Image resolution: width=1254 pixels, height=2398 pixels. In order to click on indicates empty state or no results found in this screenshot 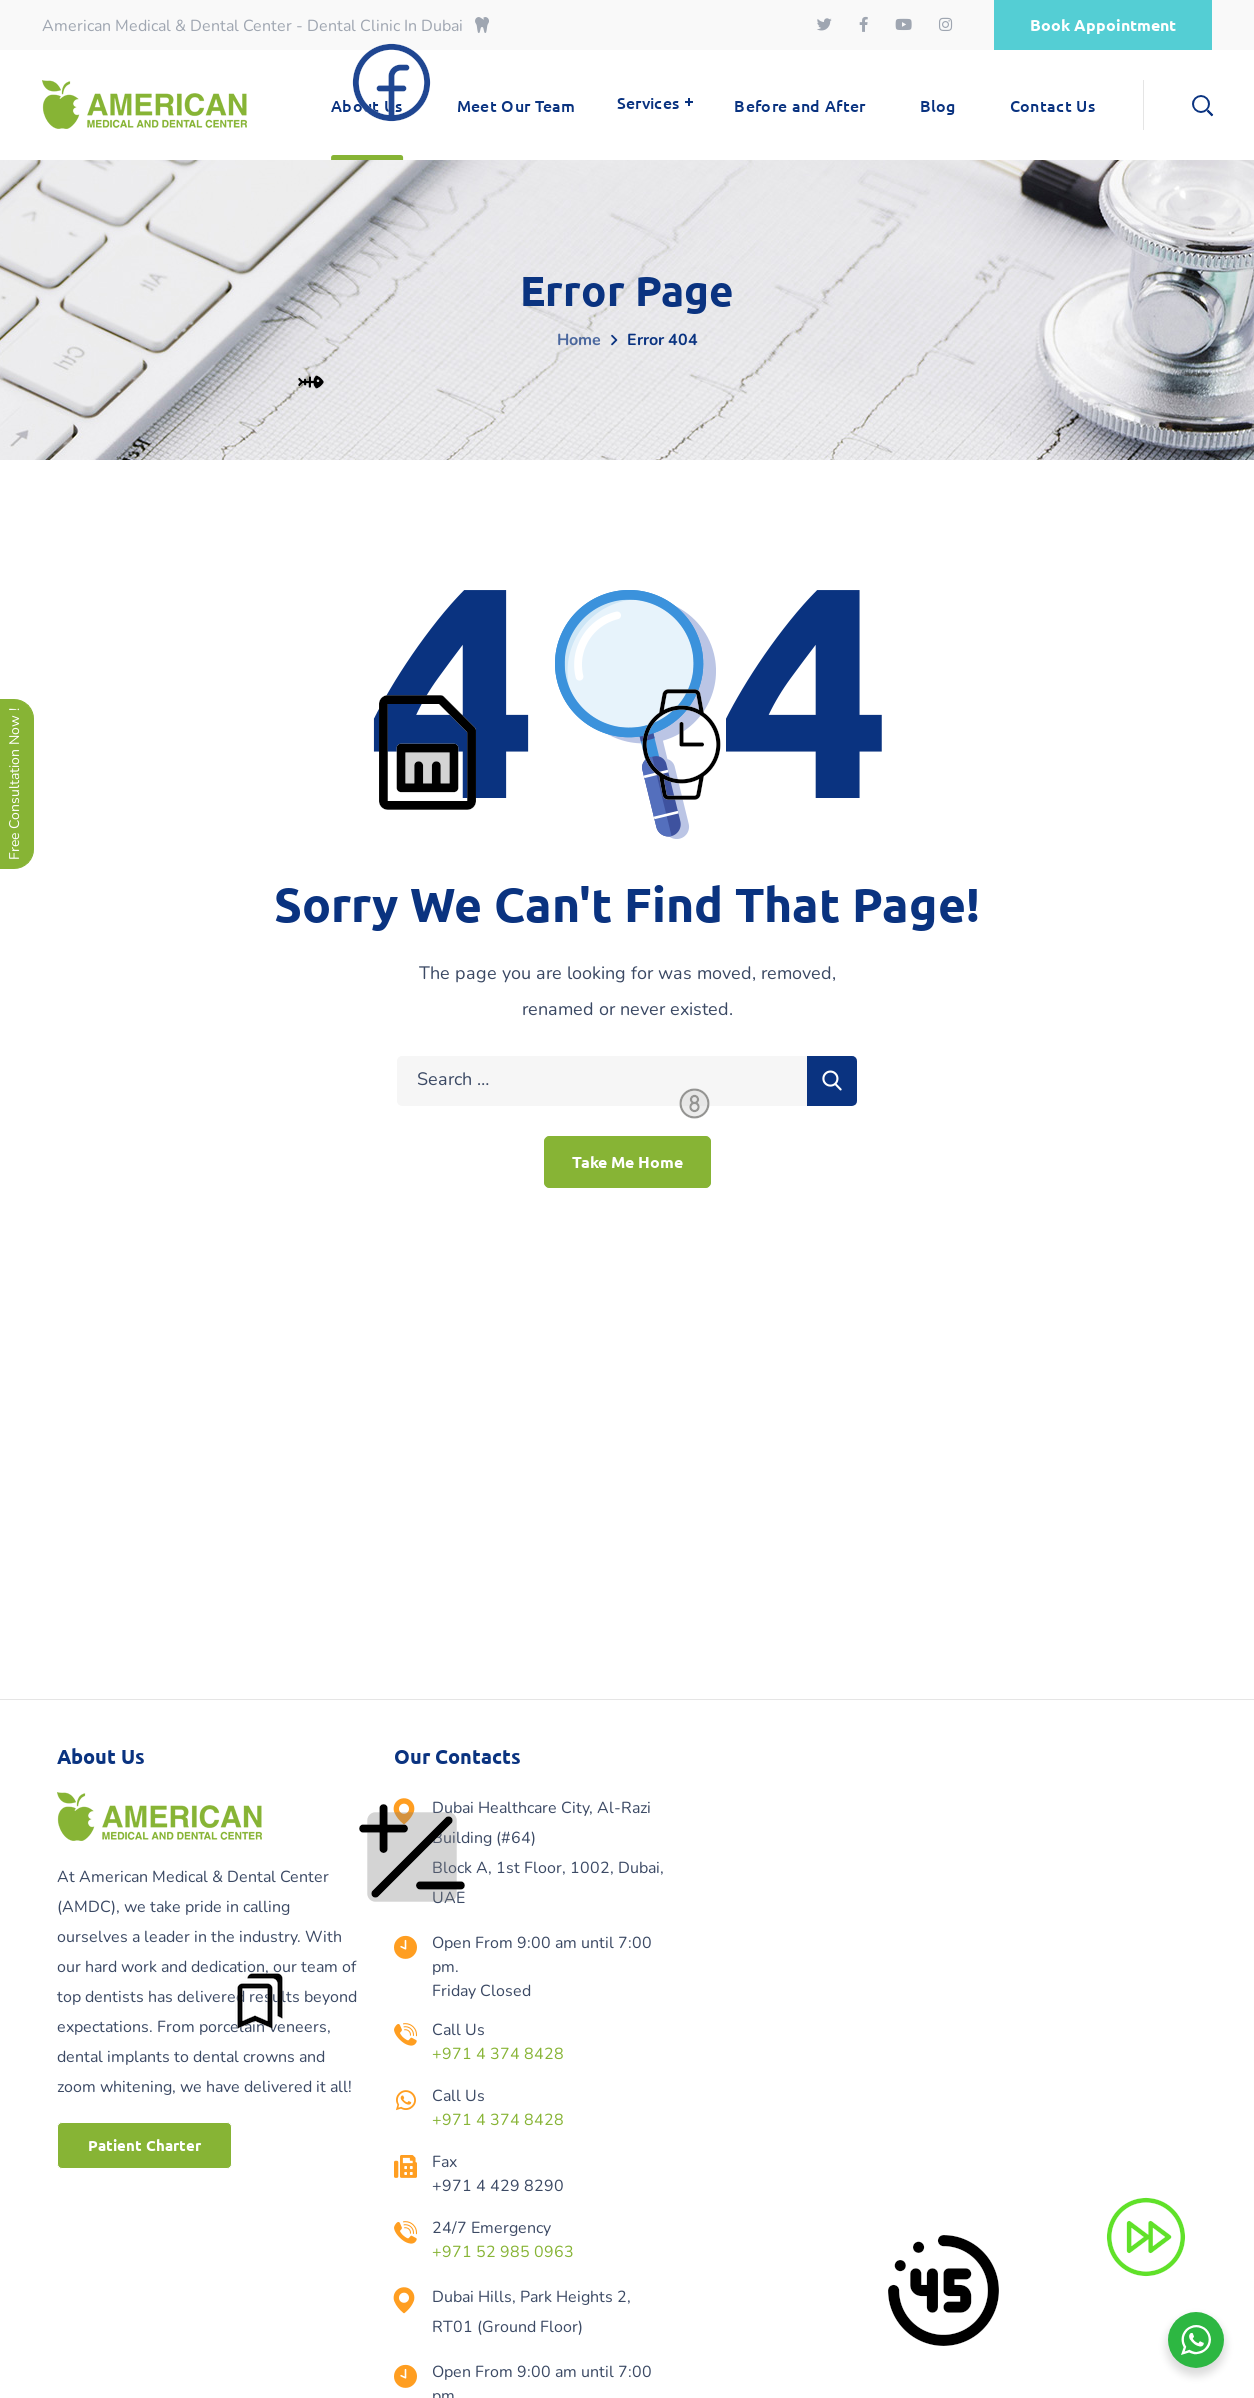, I will do `click(311, 382)`.